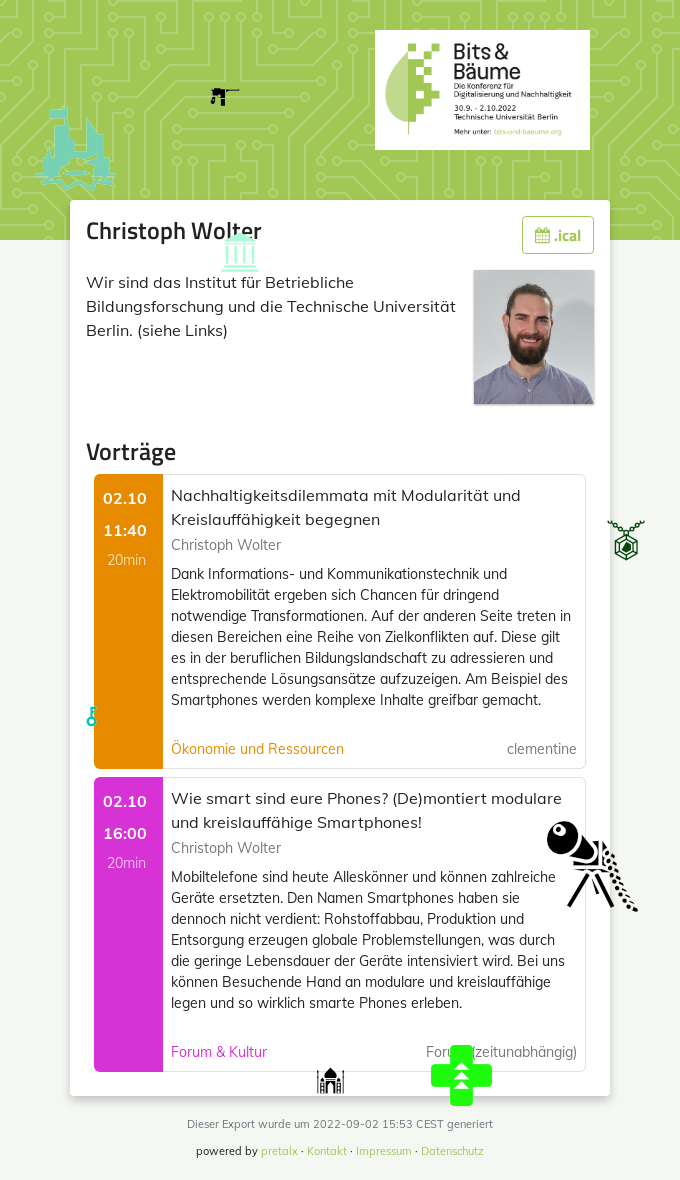  Describe the element at coordinates (626, 540) in the screenshot. I see `view jewelry or accessories inventory` at that location.